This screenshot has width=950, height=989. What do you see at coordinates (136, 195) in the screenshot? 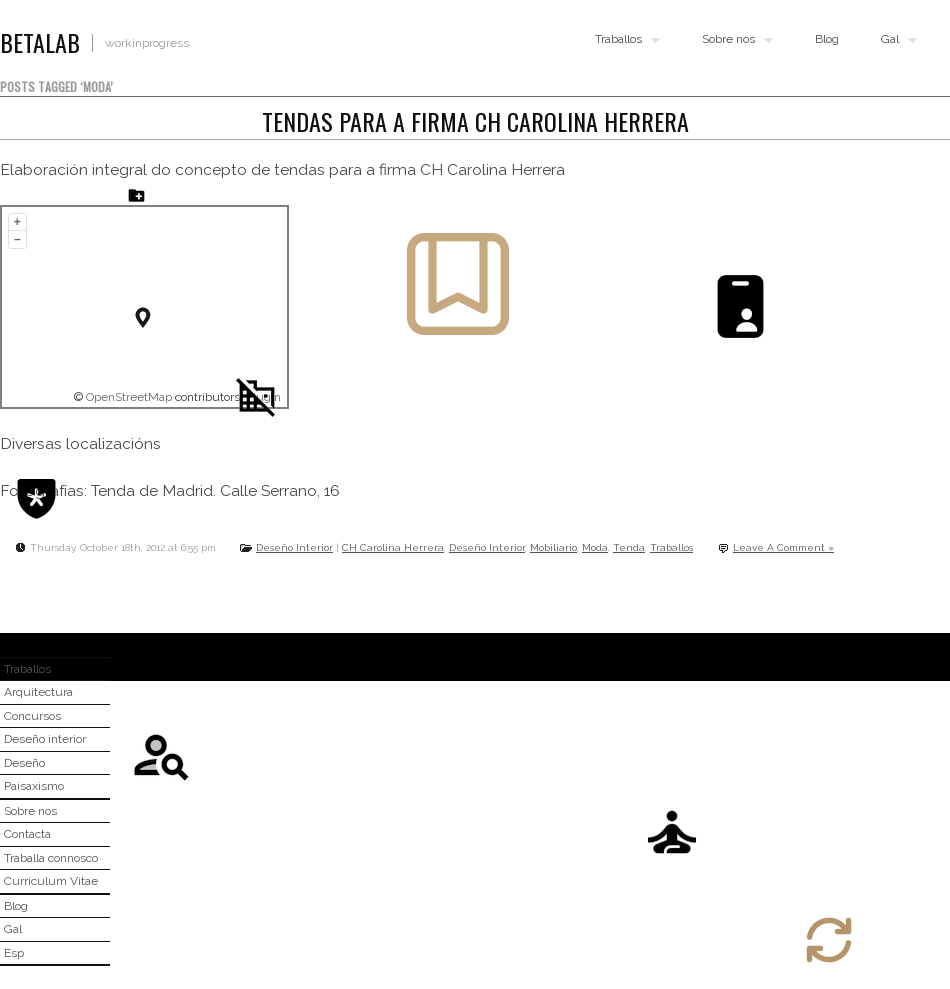
I see `create a new folder` at bounding box center [136, 195].